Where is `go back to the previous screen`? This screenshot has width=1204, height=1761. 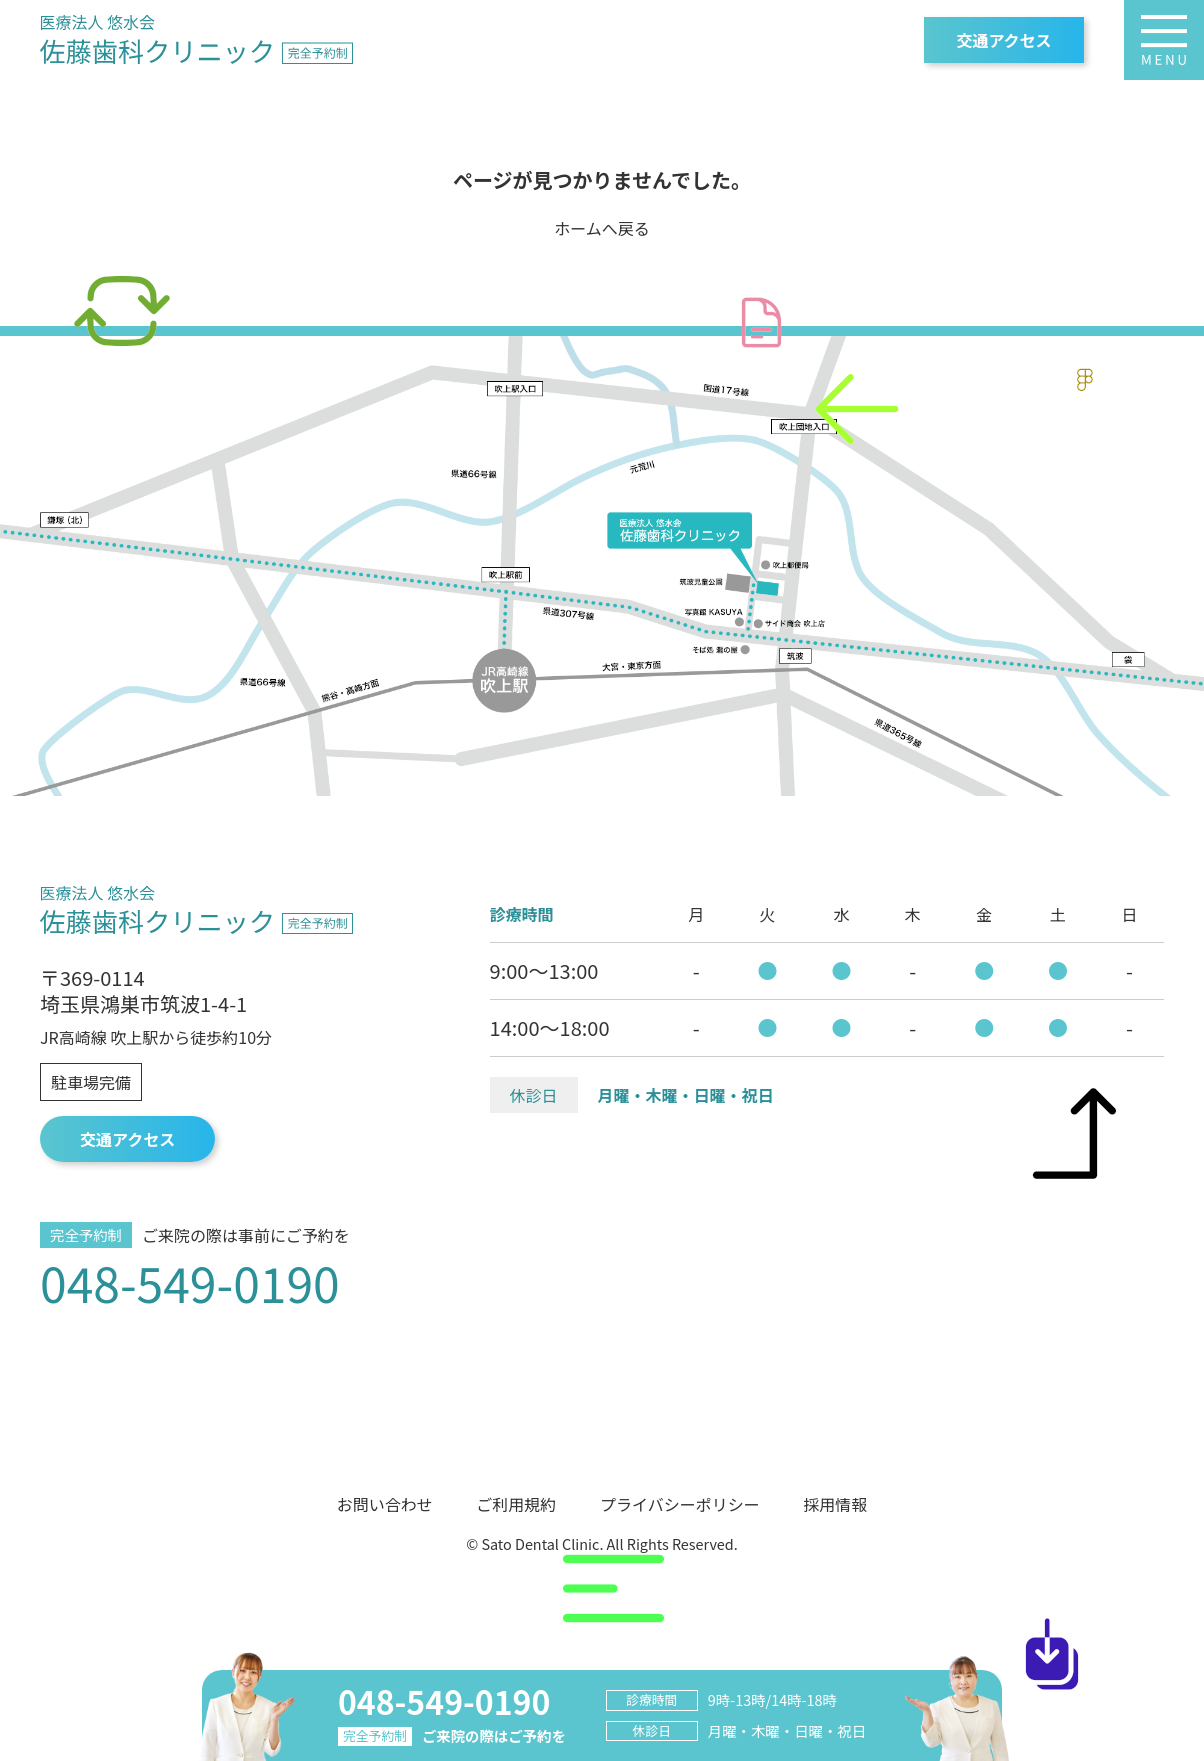 go back to the previous screen is located at coordinates (857, 409).